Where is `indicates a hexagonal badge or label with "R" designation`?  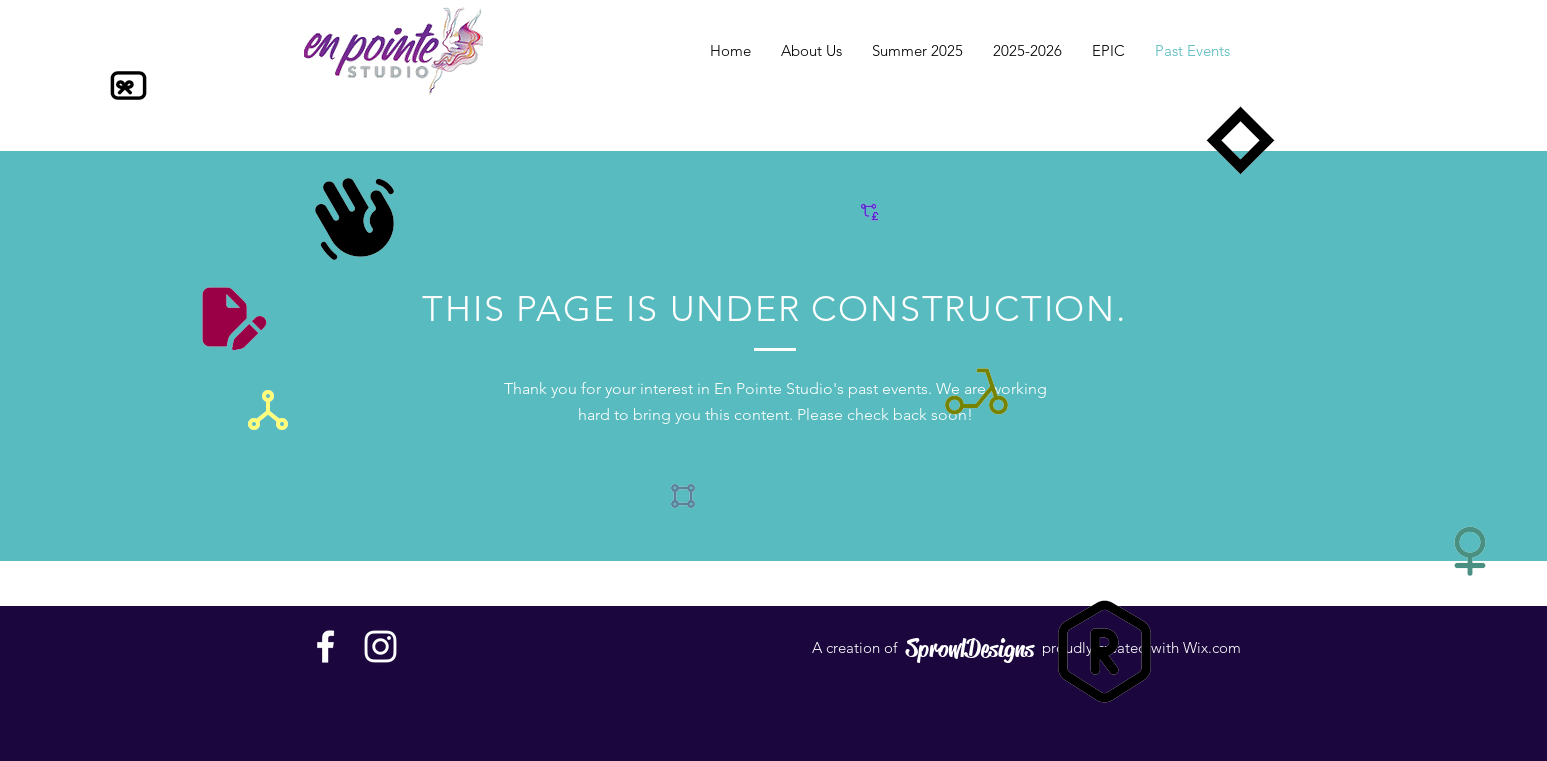 indicates a hexagonal badge or label with "R" designation is located at coordinates (1104, 651).